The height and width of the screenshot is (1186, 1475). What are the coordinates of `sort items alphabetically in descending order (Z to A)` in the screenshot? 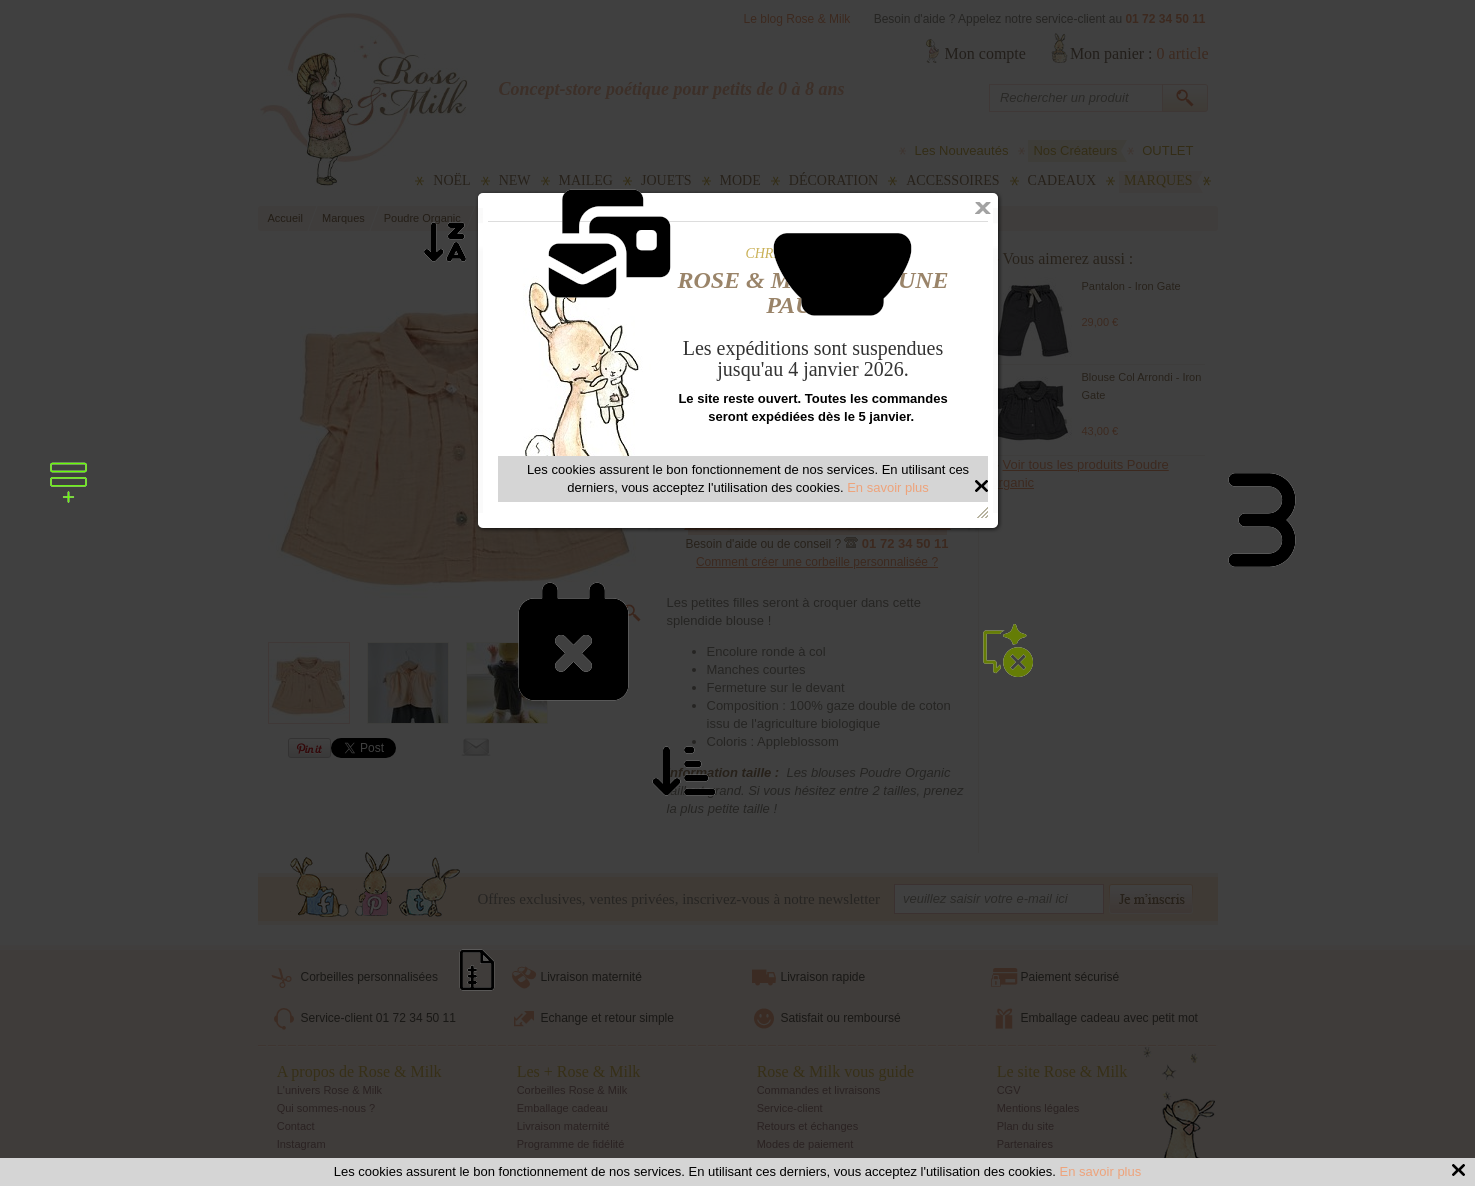 It's located at (445, 242).